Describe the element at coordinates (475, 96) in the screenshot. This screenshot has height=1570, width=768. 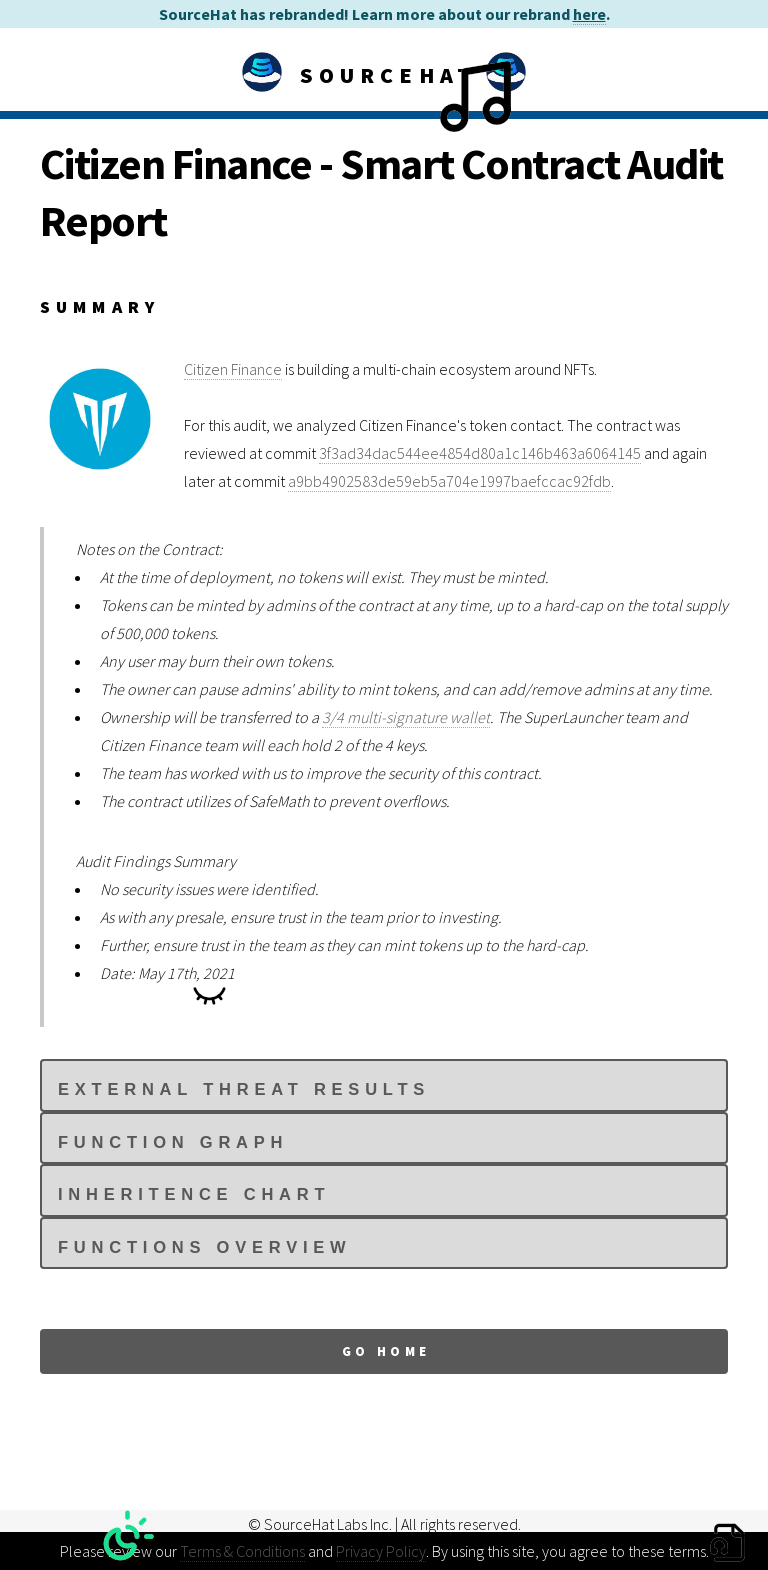
I see `open music player or library` at that location.